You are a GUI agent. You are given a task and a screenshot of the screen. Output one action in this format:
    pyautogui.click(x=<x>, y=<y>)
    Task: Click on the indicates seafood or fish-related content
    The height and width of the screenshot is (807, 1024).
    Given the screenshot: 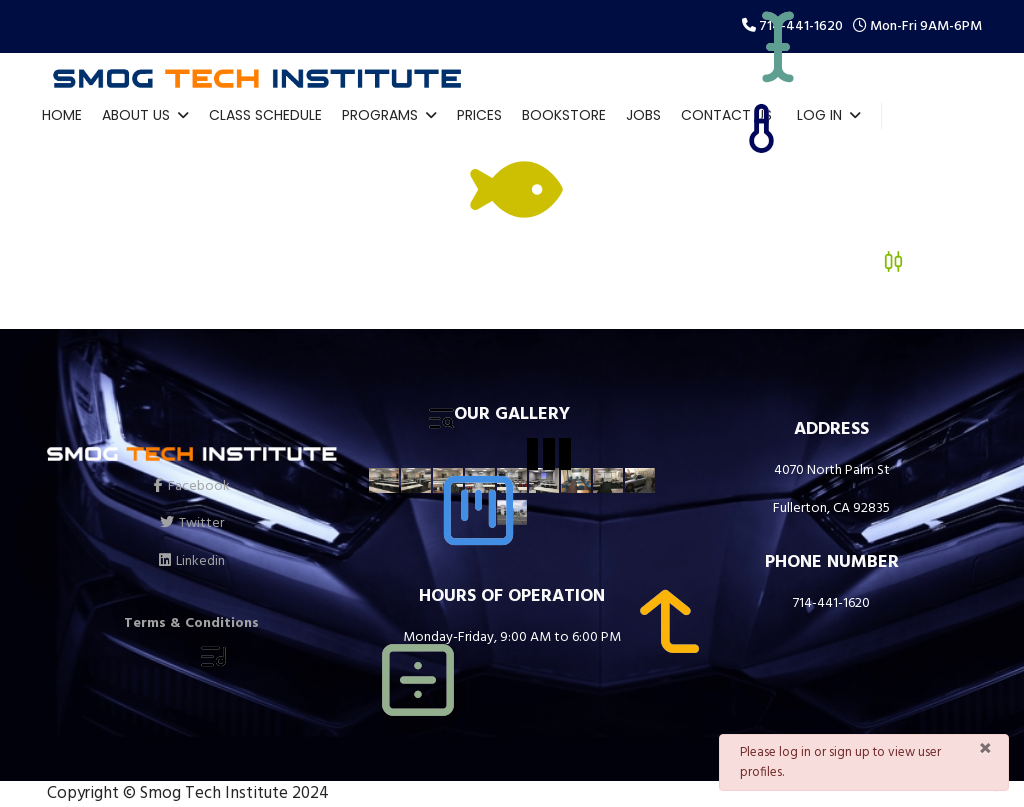 What is the action you would take?
    pyautogui.click(x=516, y=189)
    